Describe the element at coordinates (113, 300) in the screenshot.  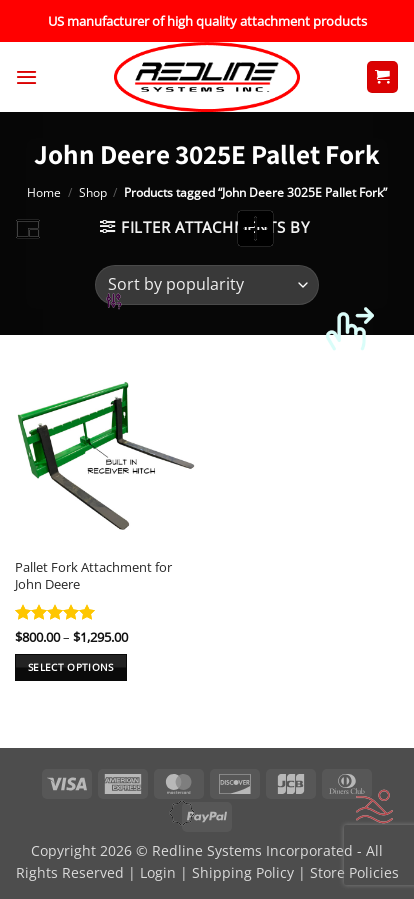
I see `access settings help or FAQ` at that location.